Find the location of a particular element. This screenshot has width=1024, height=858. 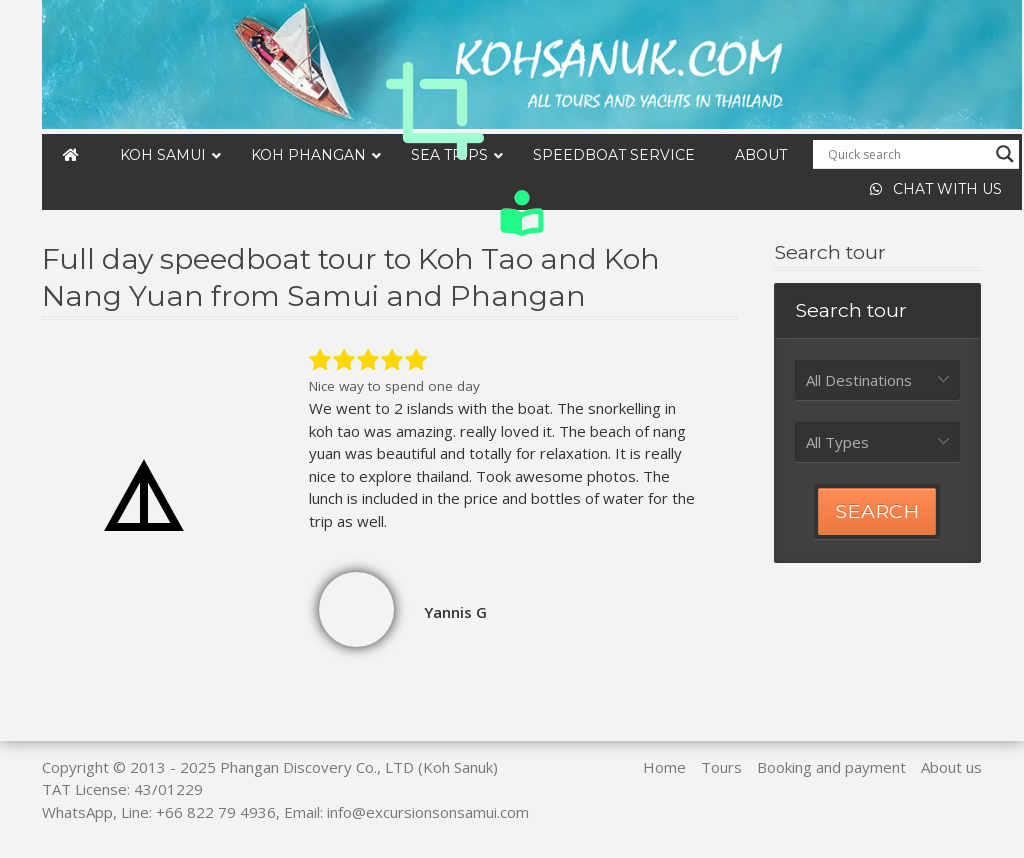

view item details is located at coordinates (144, 495).